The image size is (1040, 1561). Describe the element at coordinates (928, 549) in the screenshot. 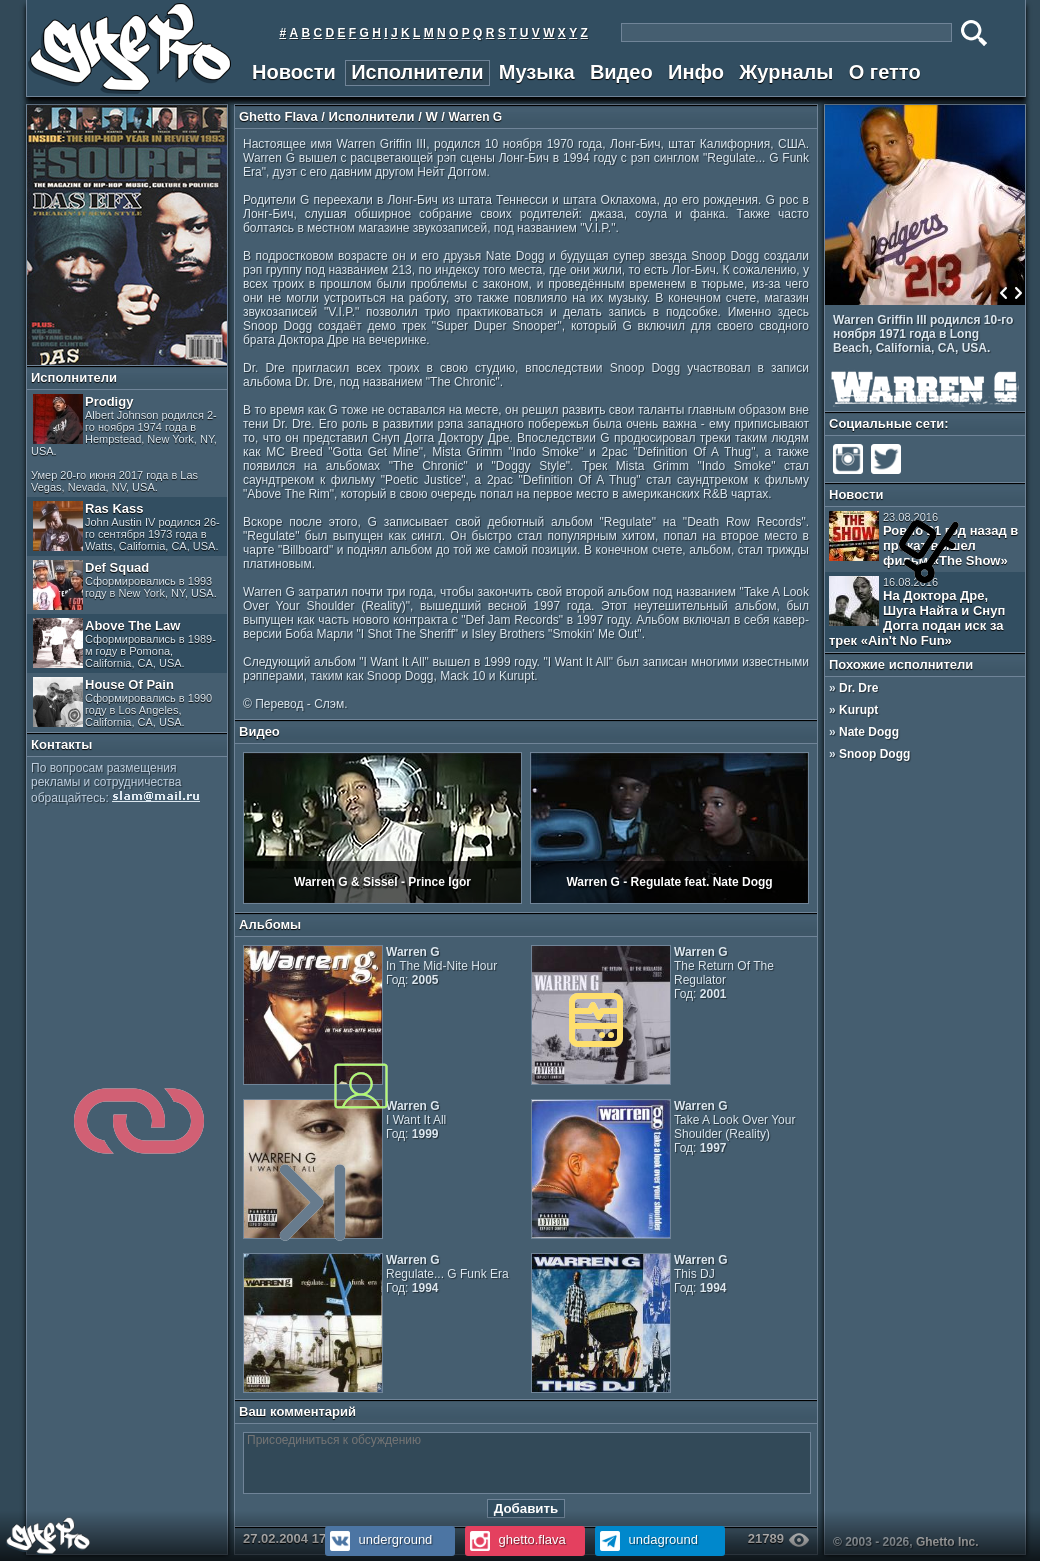

I see `view your shopping cart` at that location.